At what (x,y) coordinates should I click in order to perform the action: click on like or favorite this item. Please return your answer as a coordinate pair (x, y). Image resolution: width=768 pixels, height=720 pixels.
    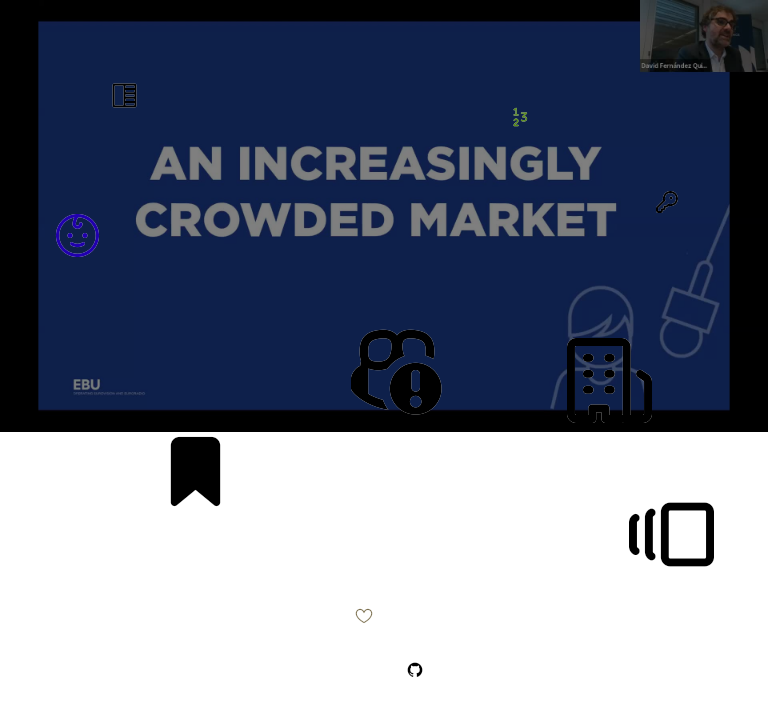
    Looking at the image, I should click on (364, 616).